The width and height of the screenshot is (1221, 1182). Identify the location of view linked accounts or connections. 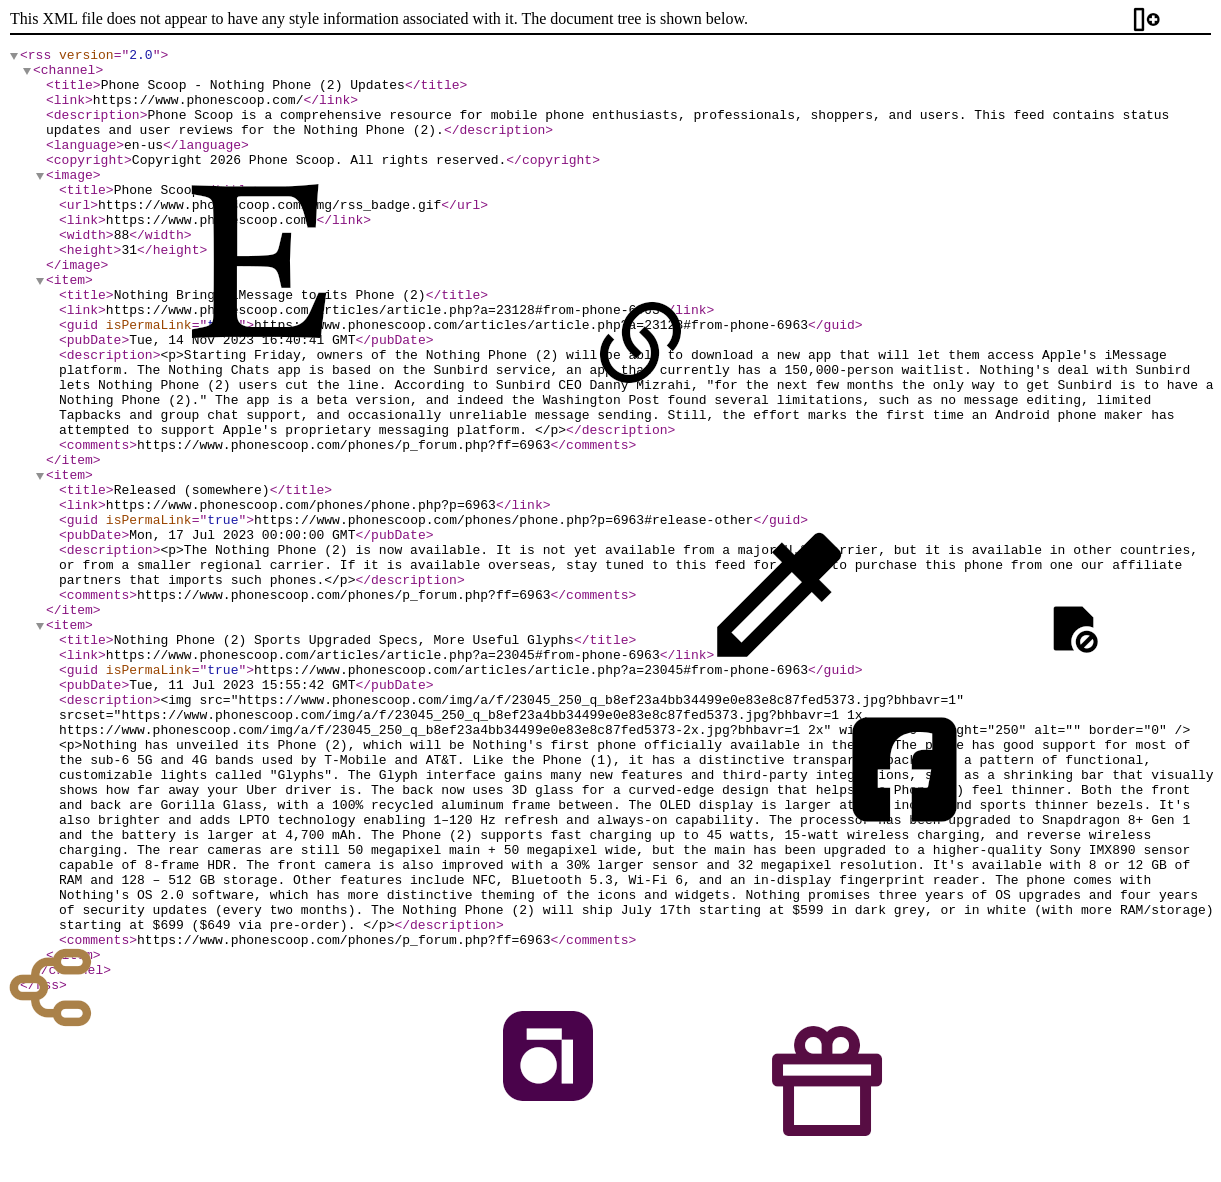
(640, 342).